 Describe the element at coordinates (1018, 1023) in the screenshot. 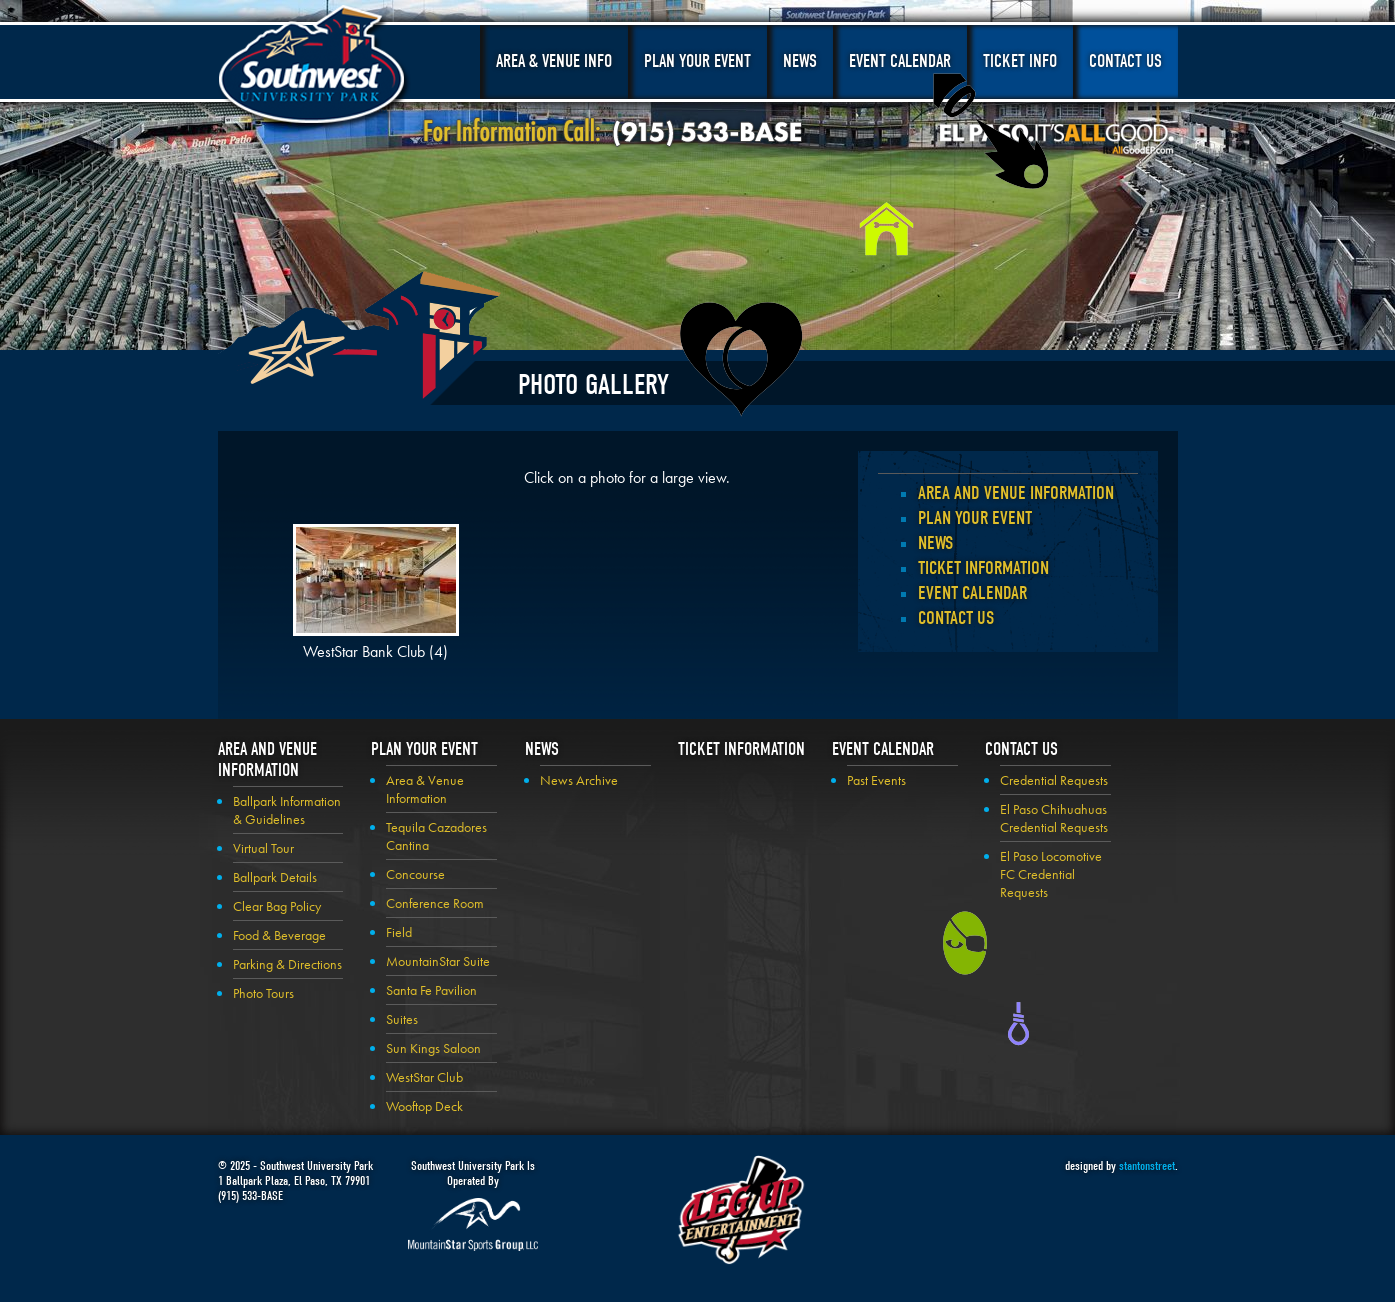

I see `indicates a knot or rope-tying feature` at that location.